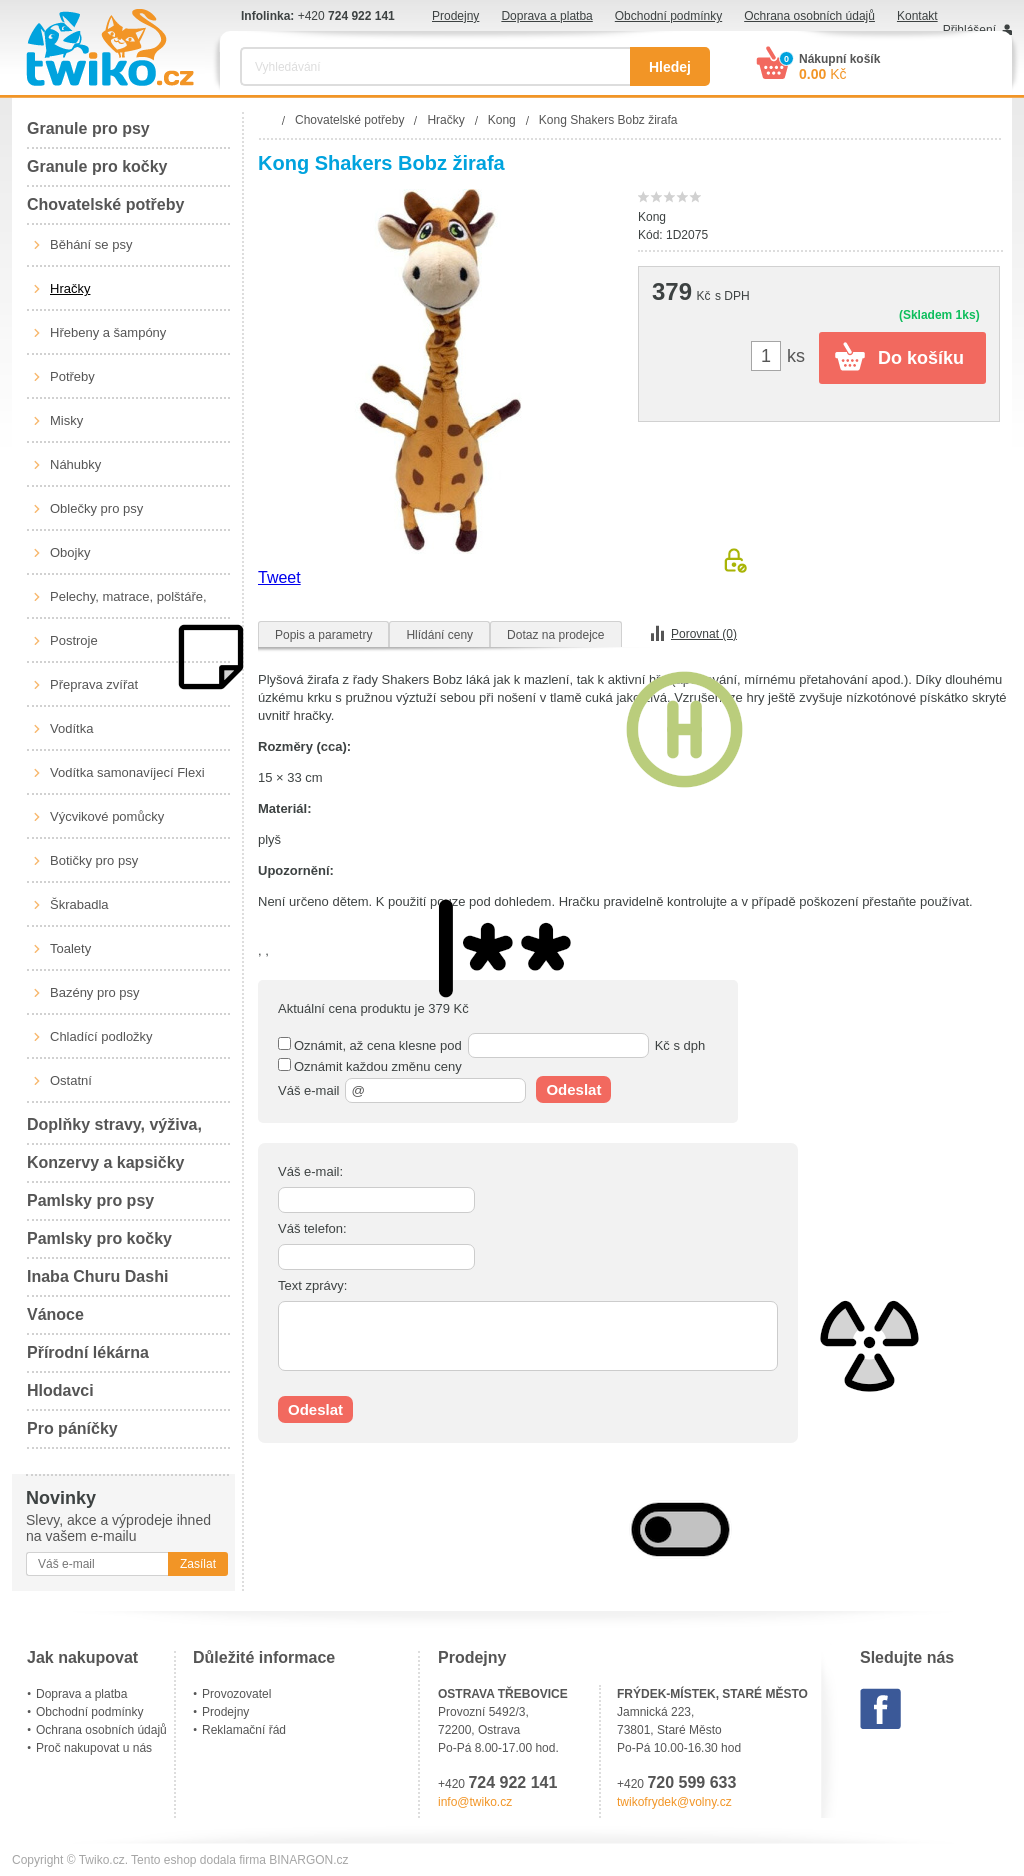  What do you see at coordinates (734, 560) in the screenshot?
I see `cancel or revoke access permissions` at bounding box center [734, 560].